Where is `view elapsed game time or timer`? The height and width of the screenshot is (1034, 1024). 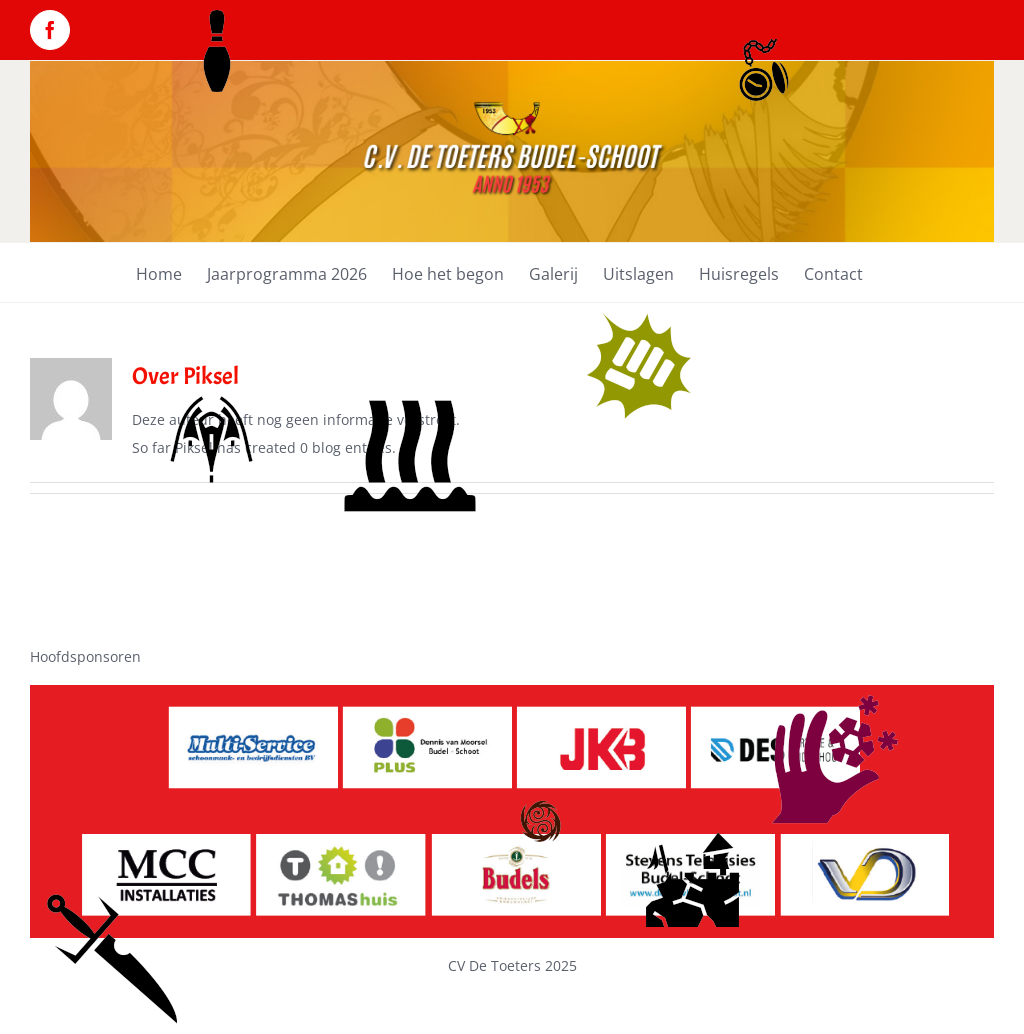 view elapsed game time or timer is located at coordinates (764, 70).